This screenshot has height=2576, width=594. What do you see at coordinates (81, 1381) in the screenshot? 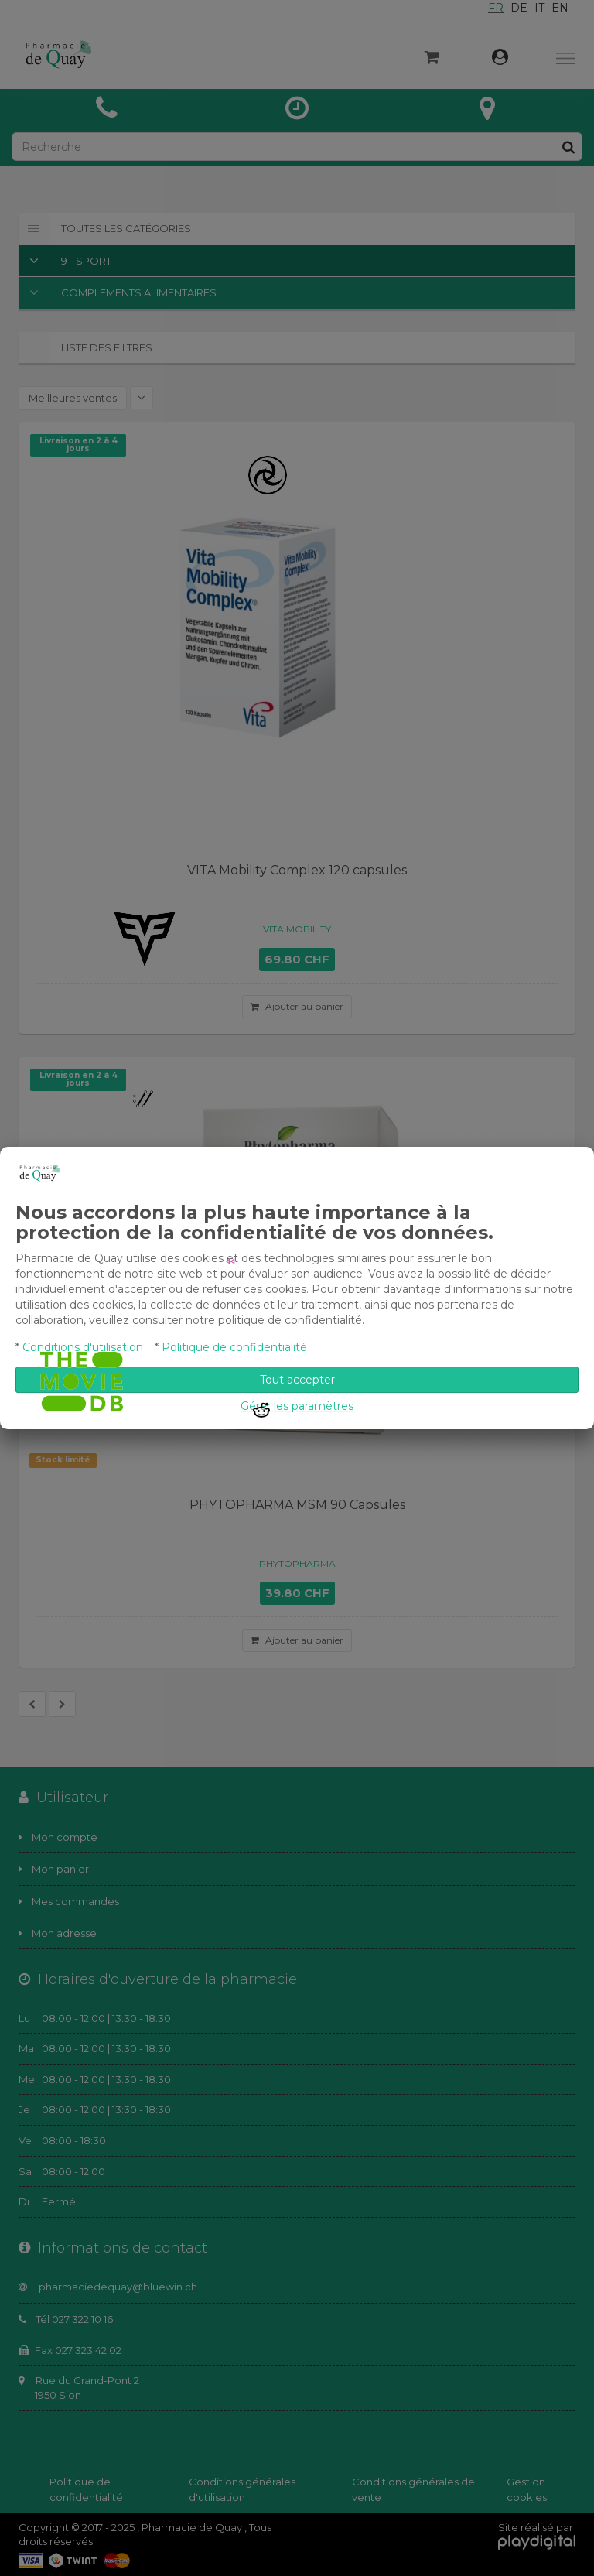
I see `visit The Movie Database (TMDB) website` at bounding box center [81, 1381].